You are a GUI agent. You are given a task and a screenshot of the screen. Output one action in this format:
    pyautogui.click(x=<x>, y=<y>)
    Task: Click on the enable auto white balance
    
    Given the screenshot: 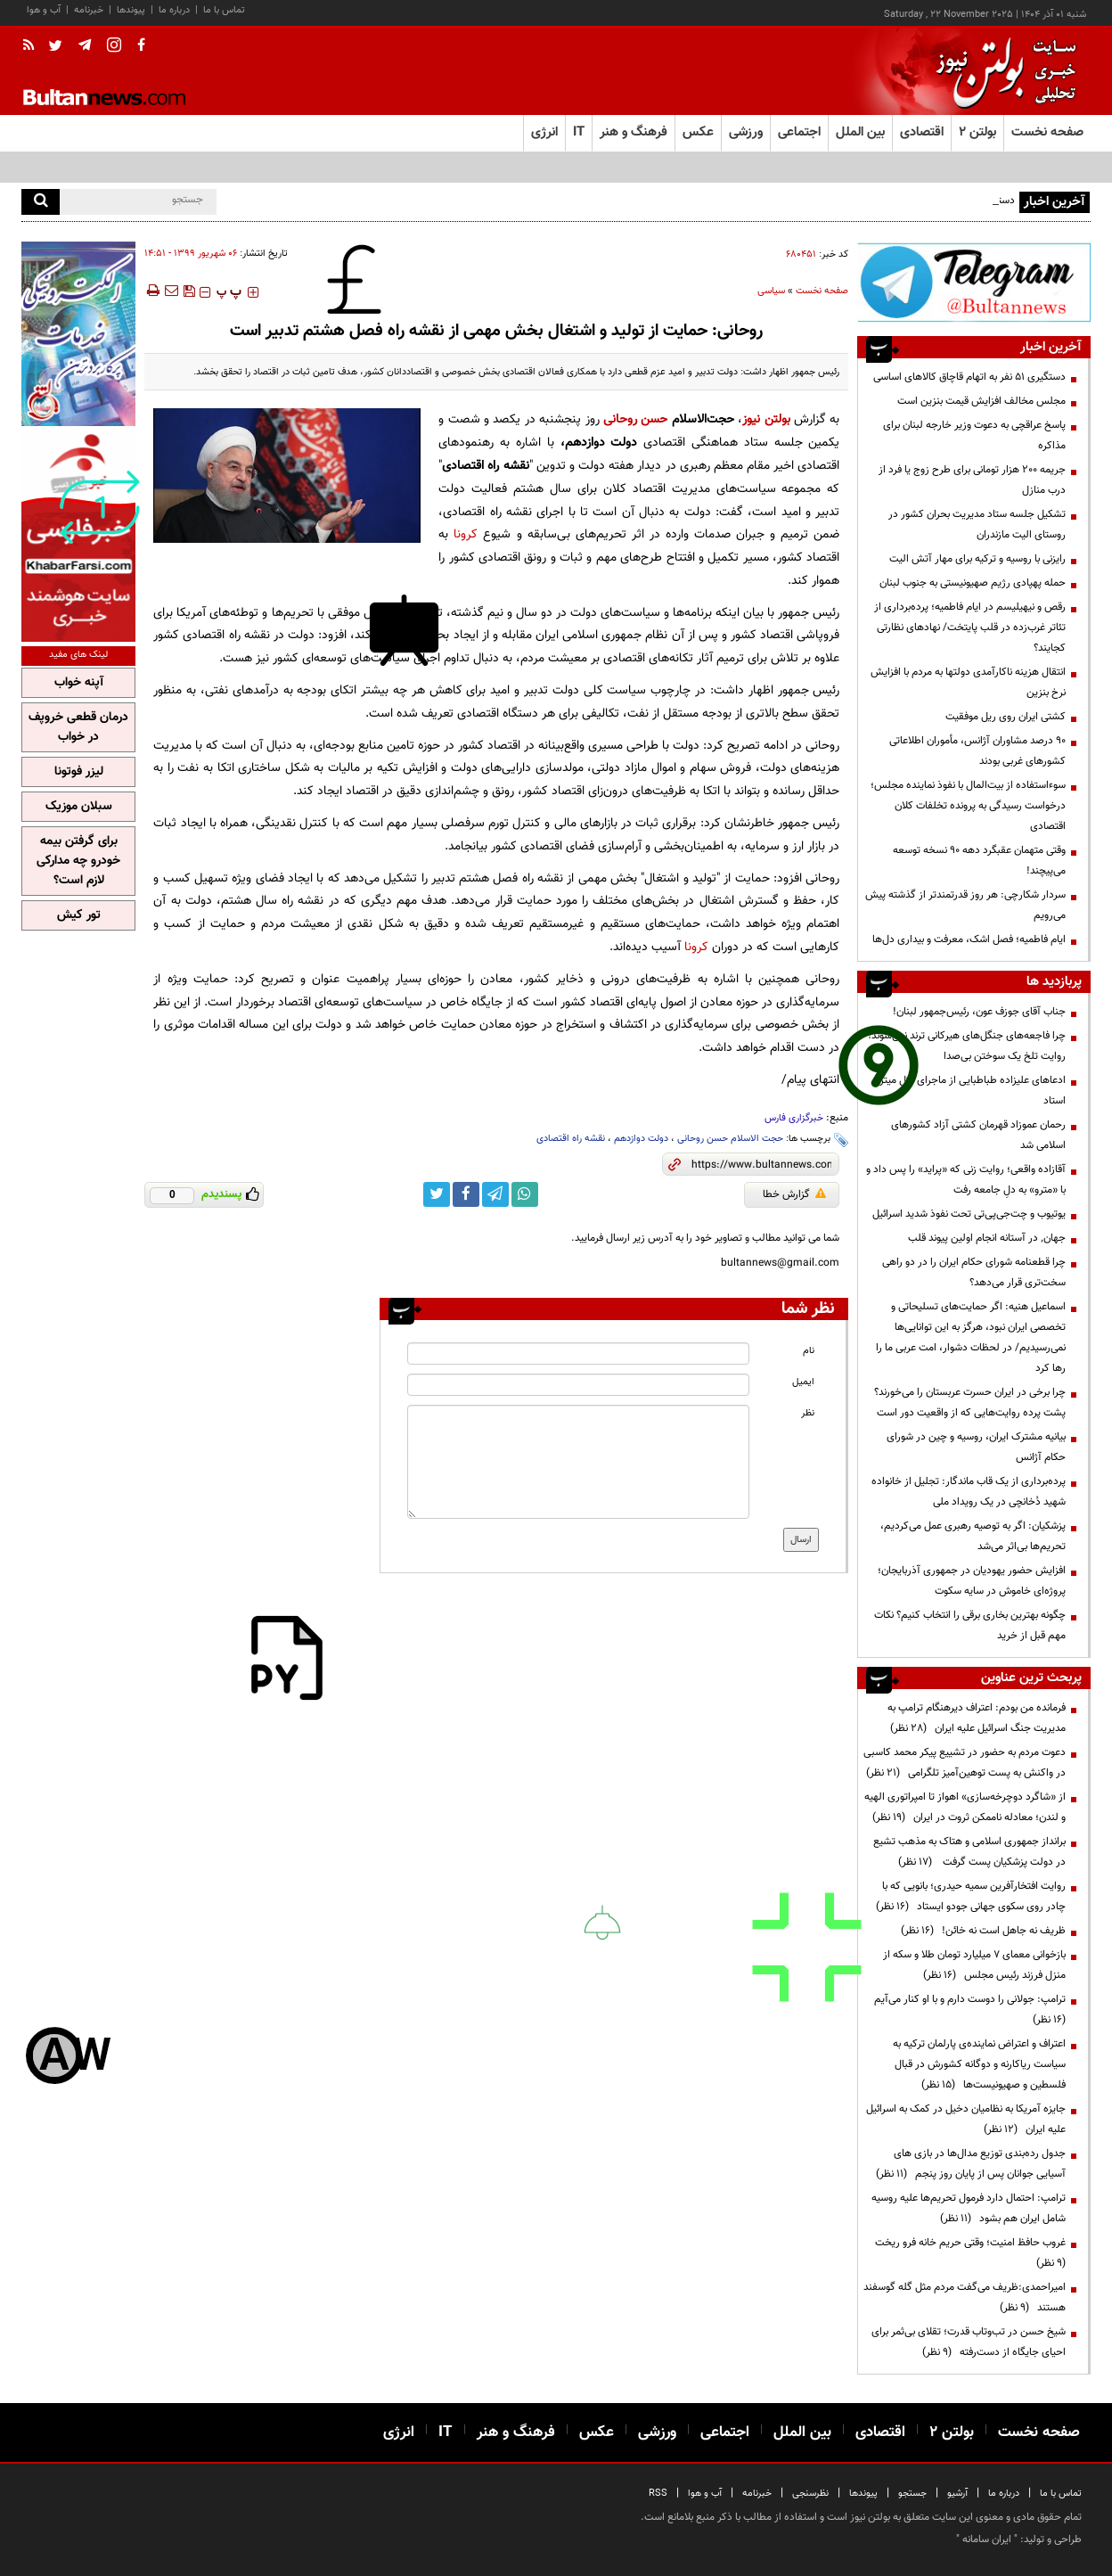 What is the action you would take?
    pyautogui.click(x=69, y=2055)
    